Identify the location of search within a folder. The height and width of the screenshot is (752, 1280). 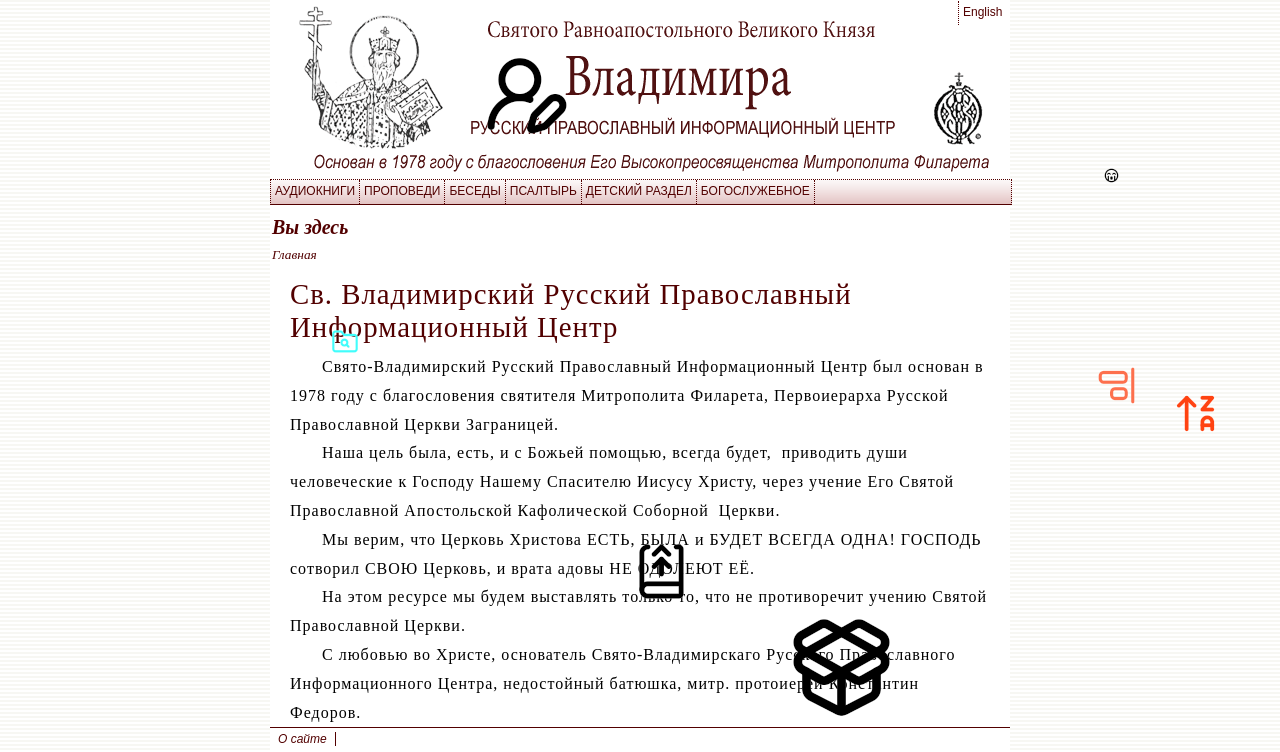
(345, 342).